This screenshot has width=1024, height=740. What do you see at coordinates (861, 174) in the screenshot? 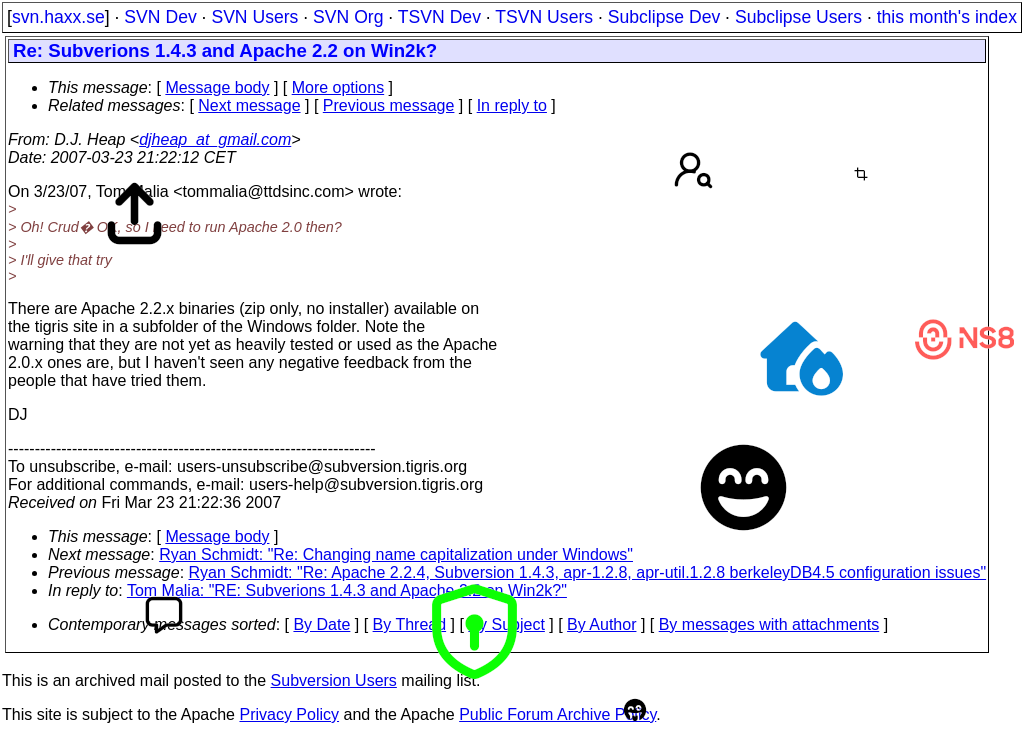
I see `crop an image or photo` at bounding box center [861, 174].